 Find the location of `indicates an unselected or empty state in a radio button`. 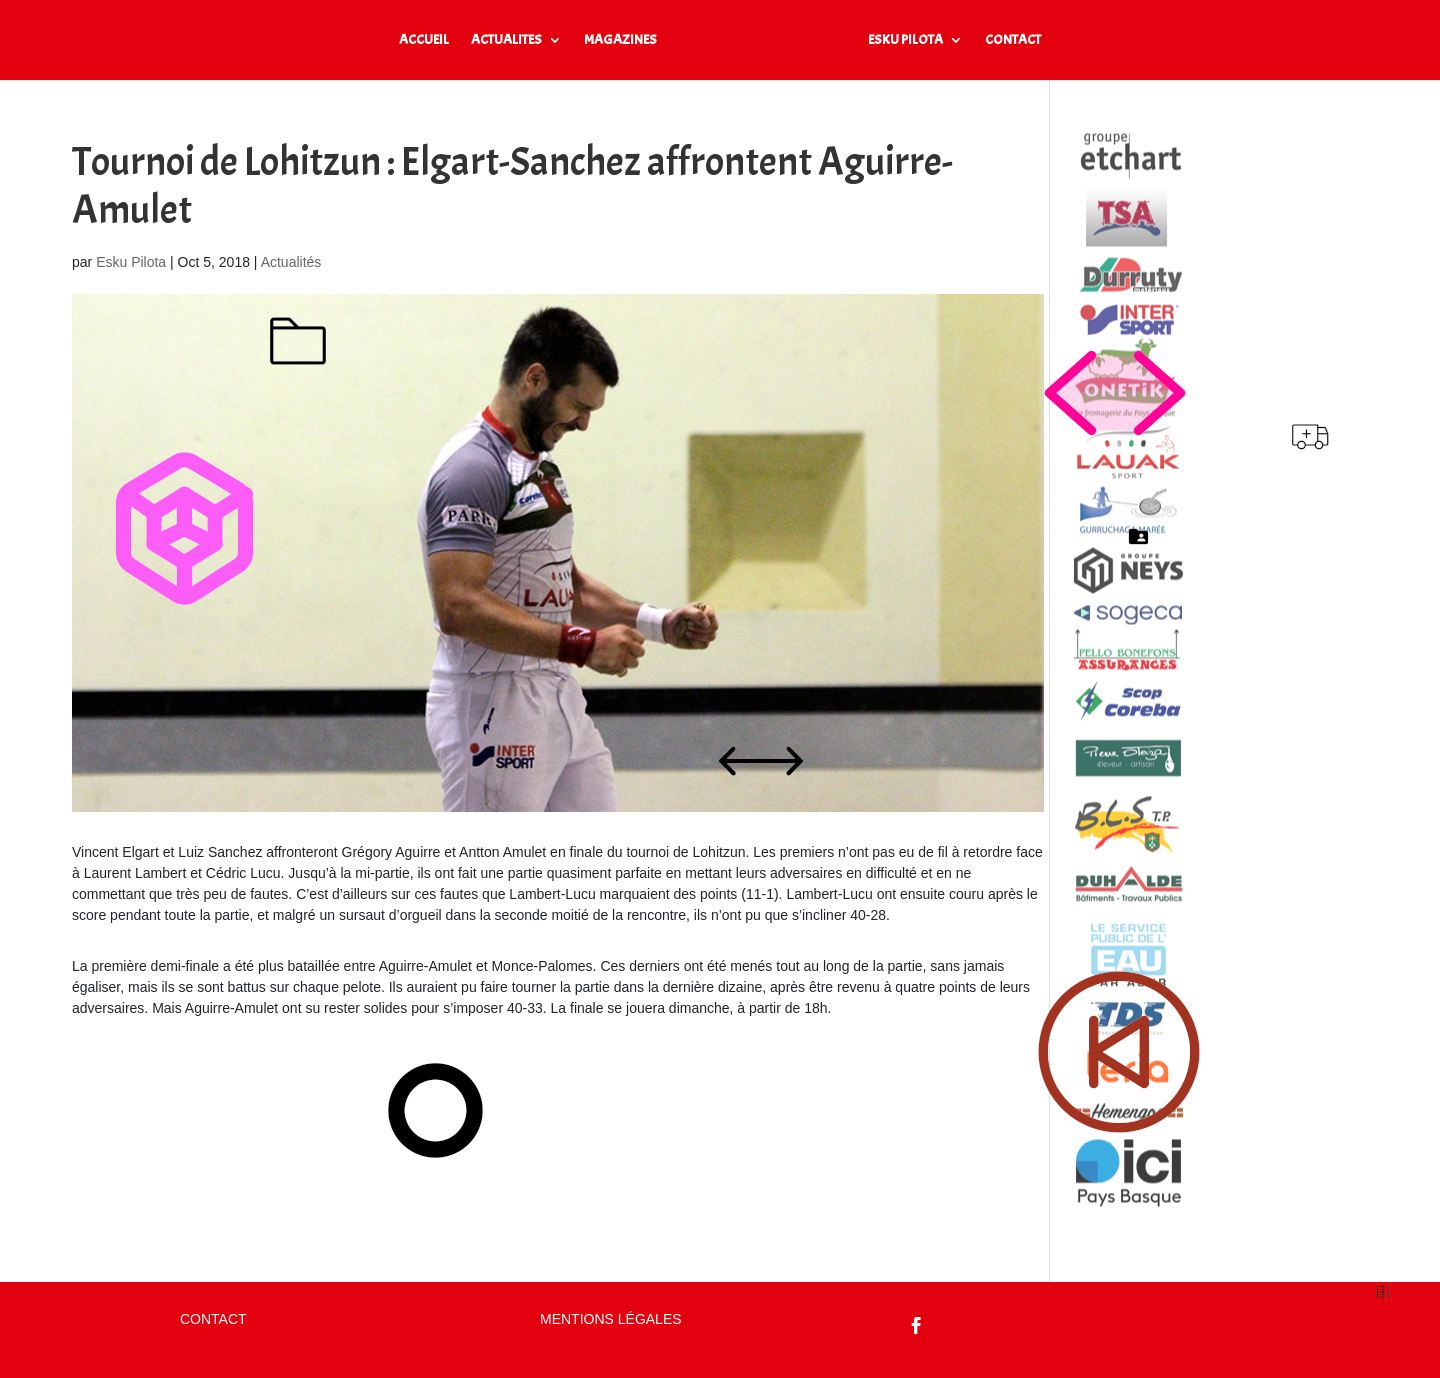

indicates an unselected or empty state in a radio button is located at coordinates (435, 1110).